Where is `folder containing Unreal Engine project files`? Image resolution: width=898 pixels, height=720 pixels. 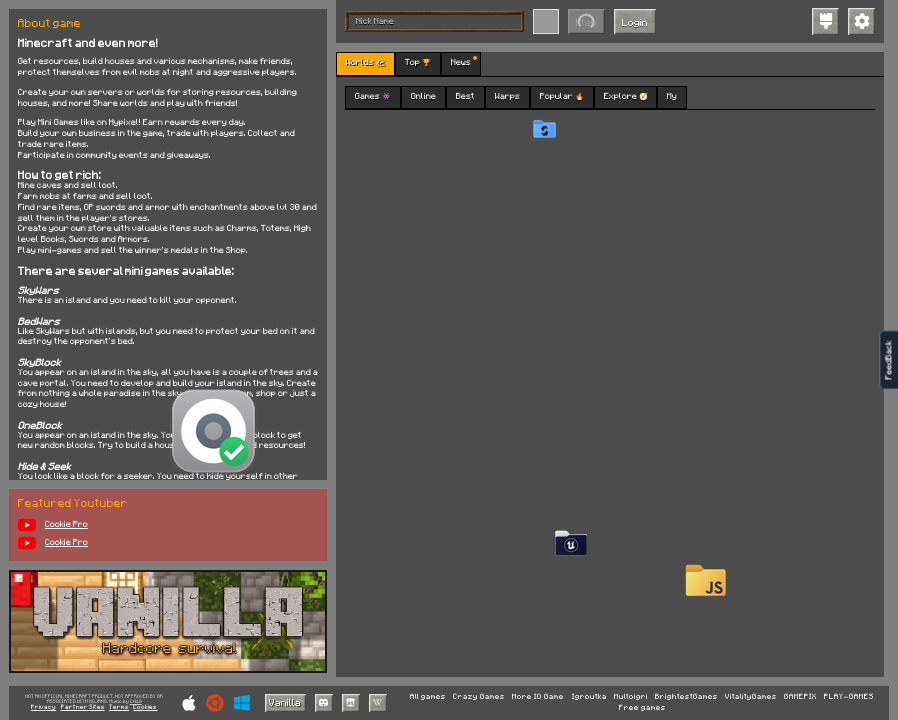 folder containing Unreal Engine project files is located at coordinates (571, 544).